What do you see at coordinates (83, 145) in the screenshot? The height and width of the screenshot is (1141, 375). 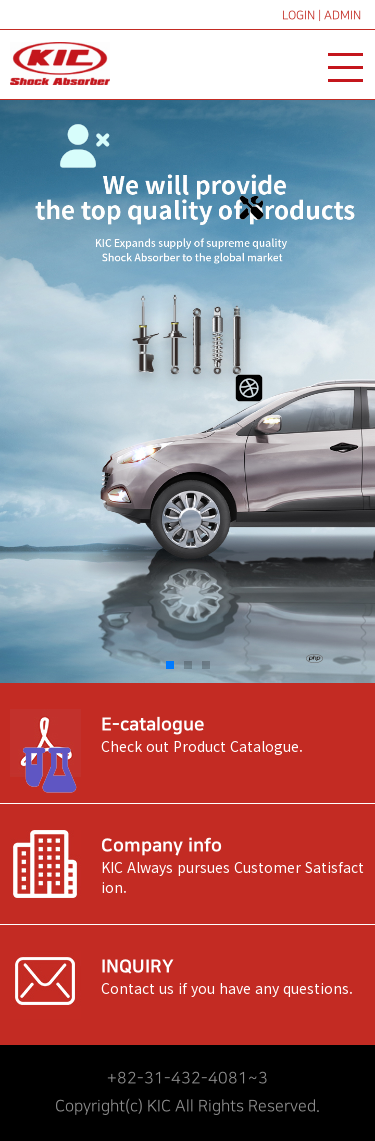 I see `remove a user from the list` at bounding box center [83, 145].